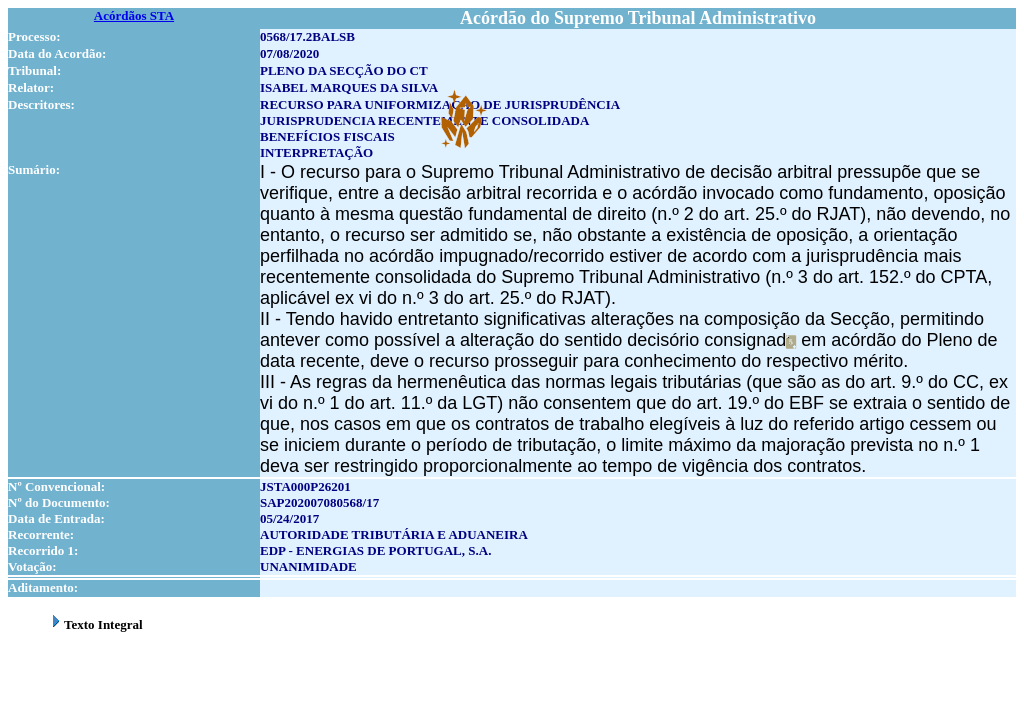 The height and width of the screenshot is (720, 1024). What do you see at coordinates (464, 119) in the screenshot?
I see `view collected minerals or crystals` at bounding box center [464, 119].